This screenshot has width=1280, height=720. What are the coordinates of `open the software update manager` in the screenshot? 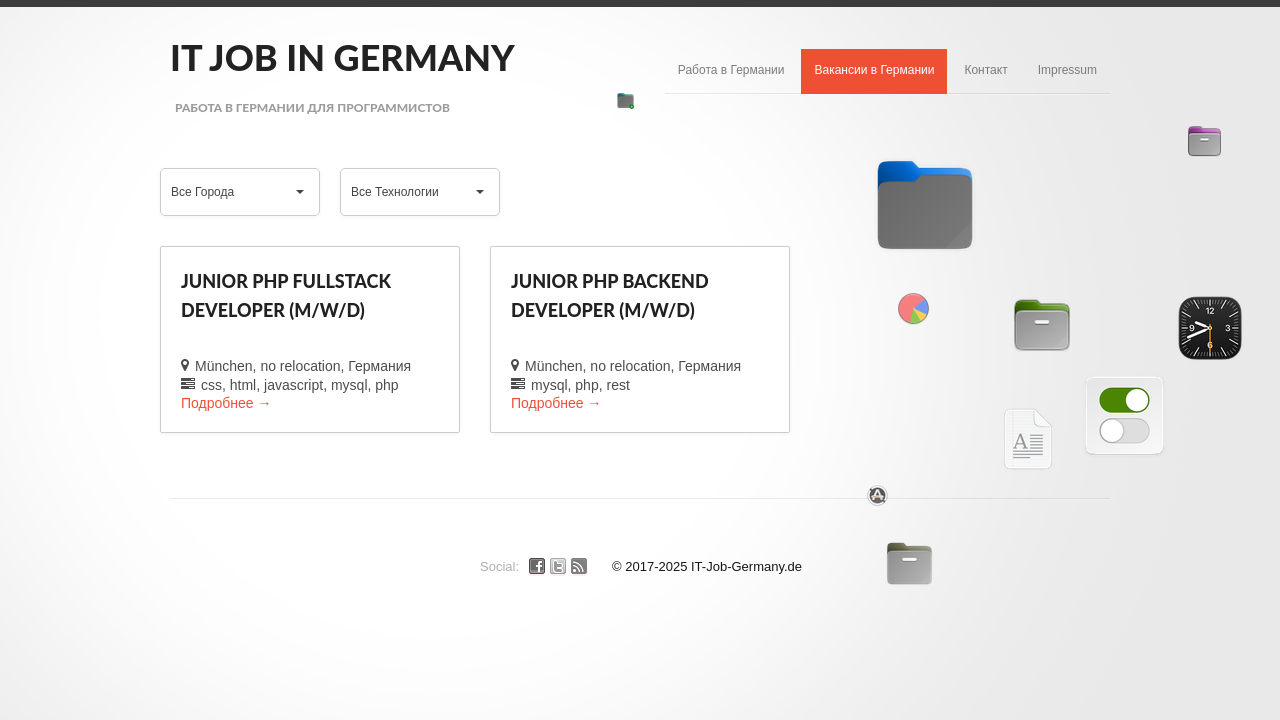 It's located at (877, 495).